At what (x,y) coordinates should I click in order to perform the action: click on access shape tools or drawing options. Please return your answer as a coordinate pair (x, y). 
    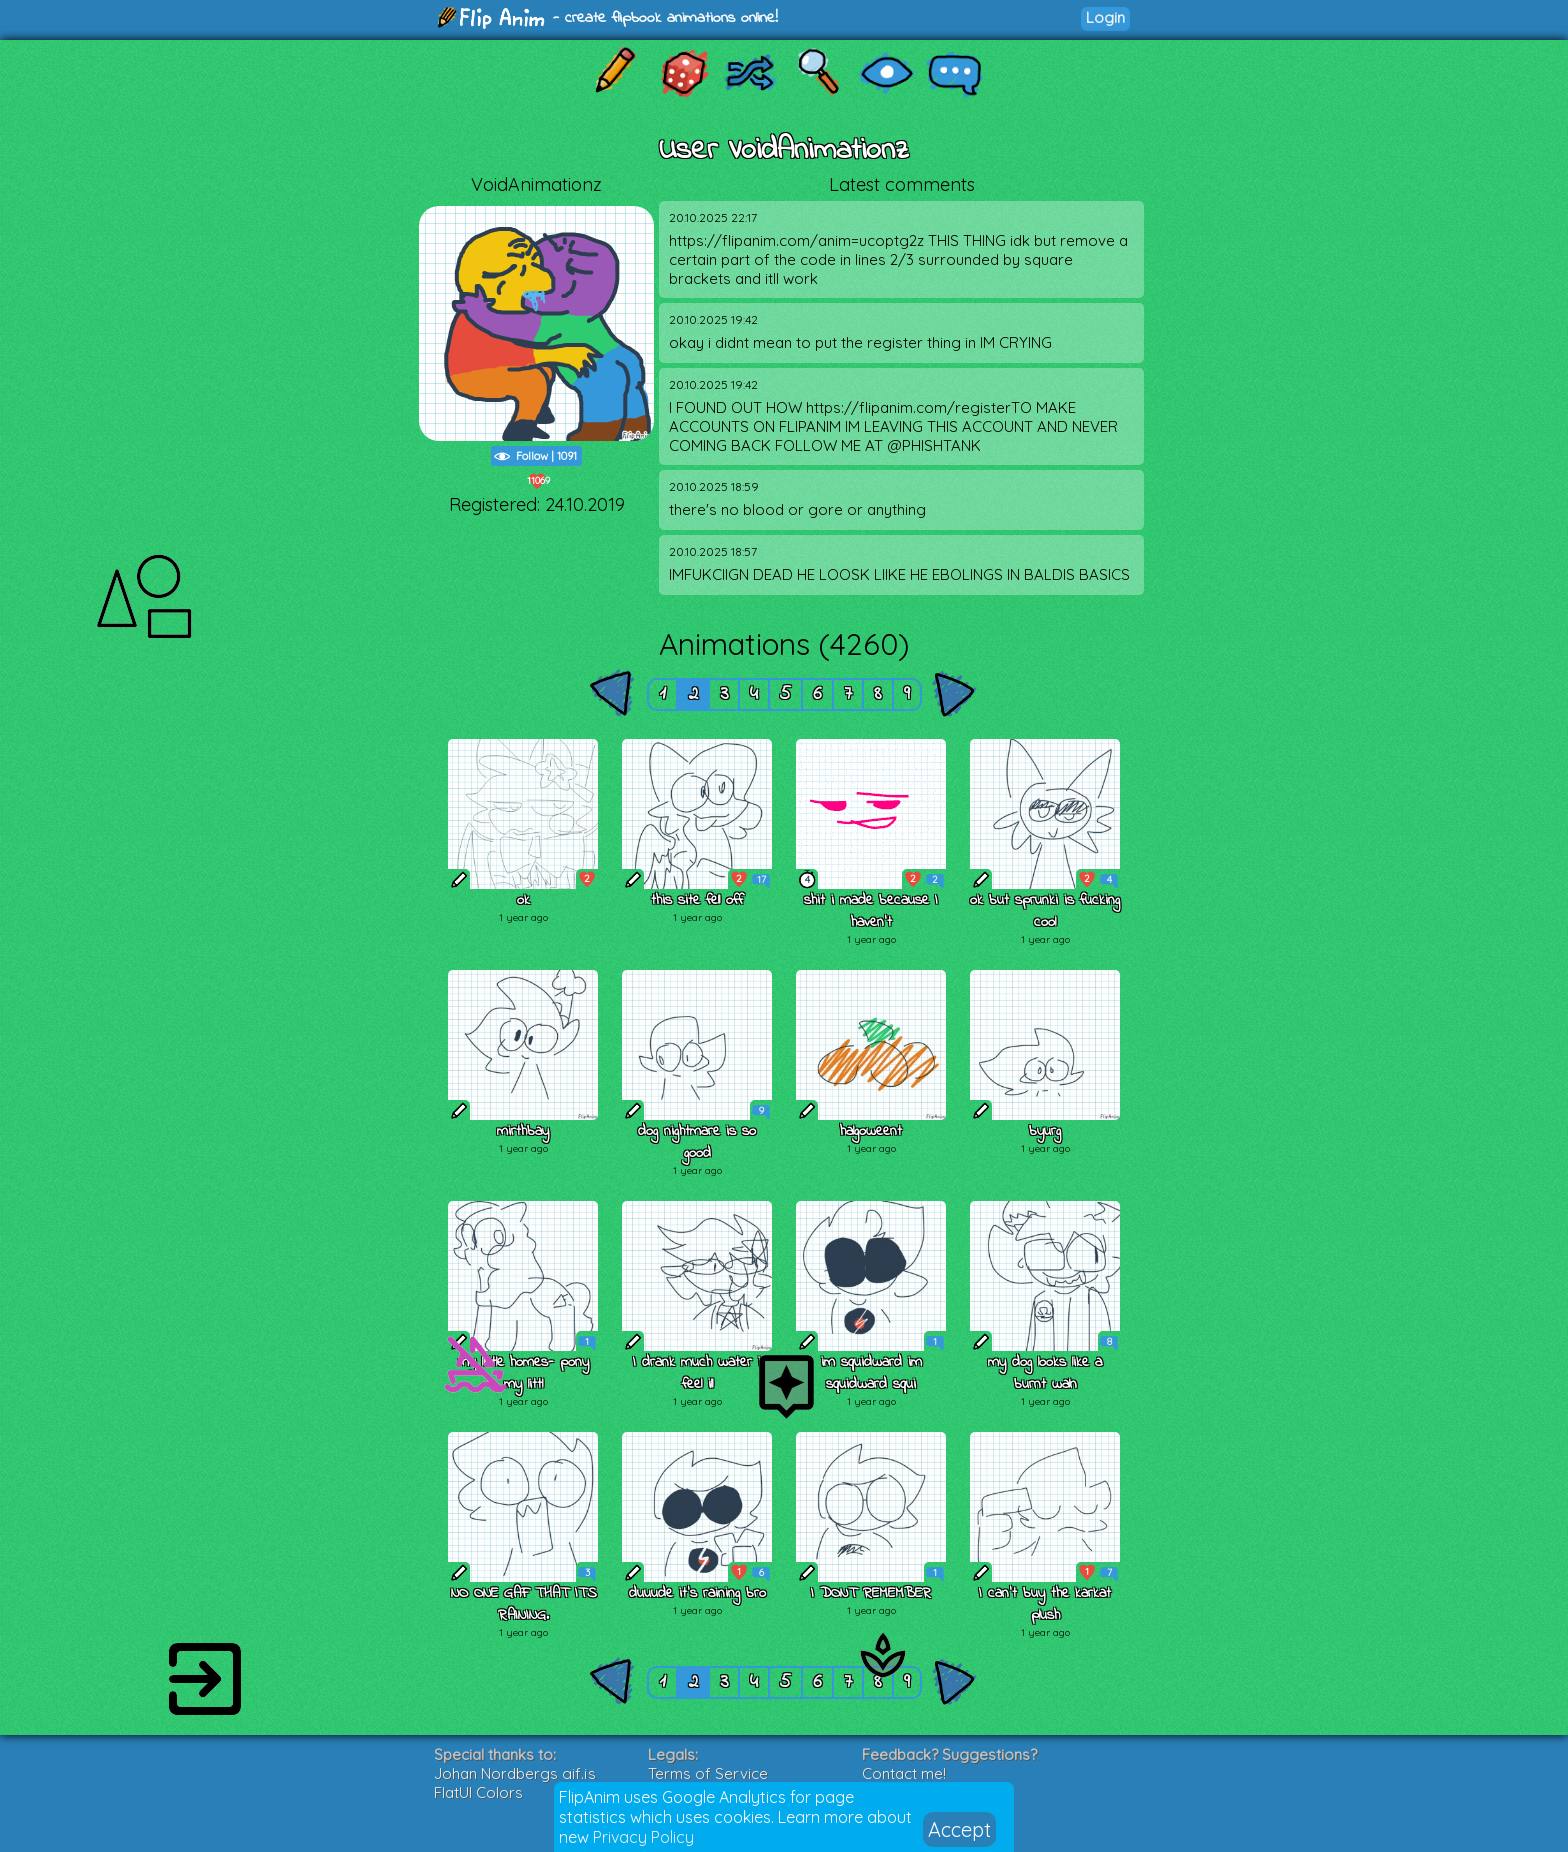
    Looking at the image, I should click on (146, 600).